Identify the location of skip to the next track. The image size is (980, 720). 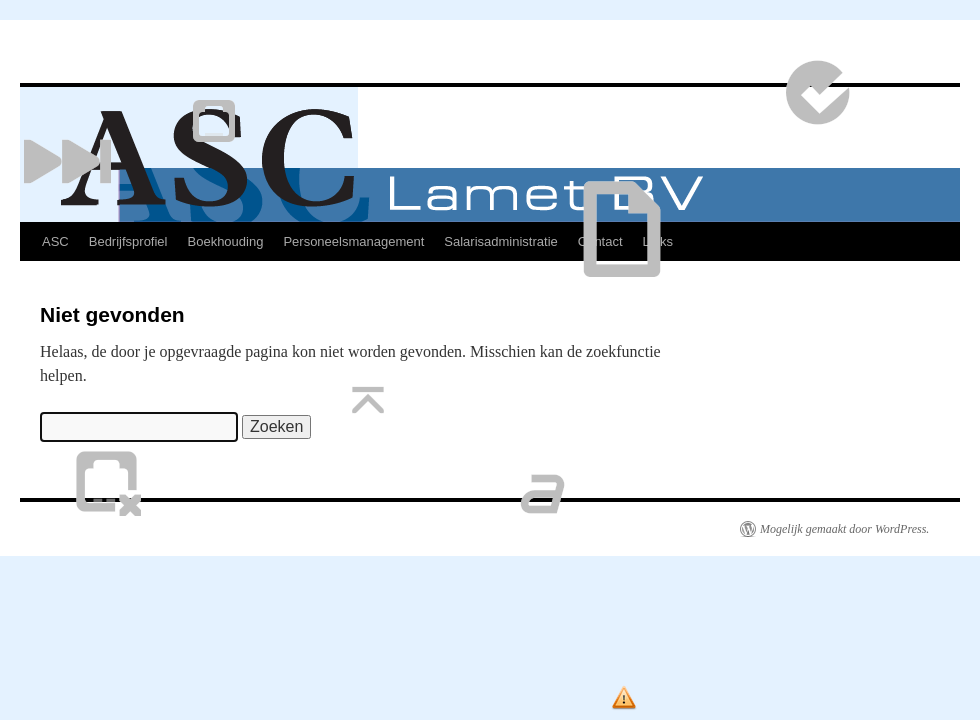
(67, 161).